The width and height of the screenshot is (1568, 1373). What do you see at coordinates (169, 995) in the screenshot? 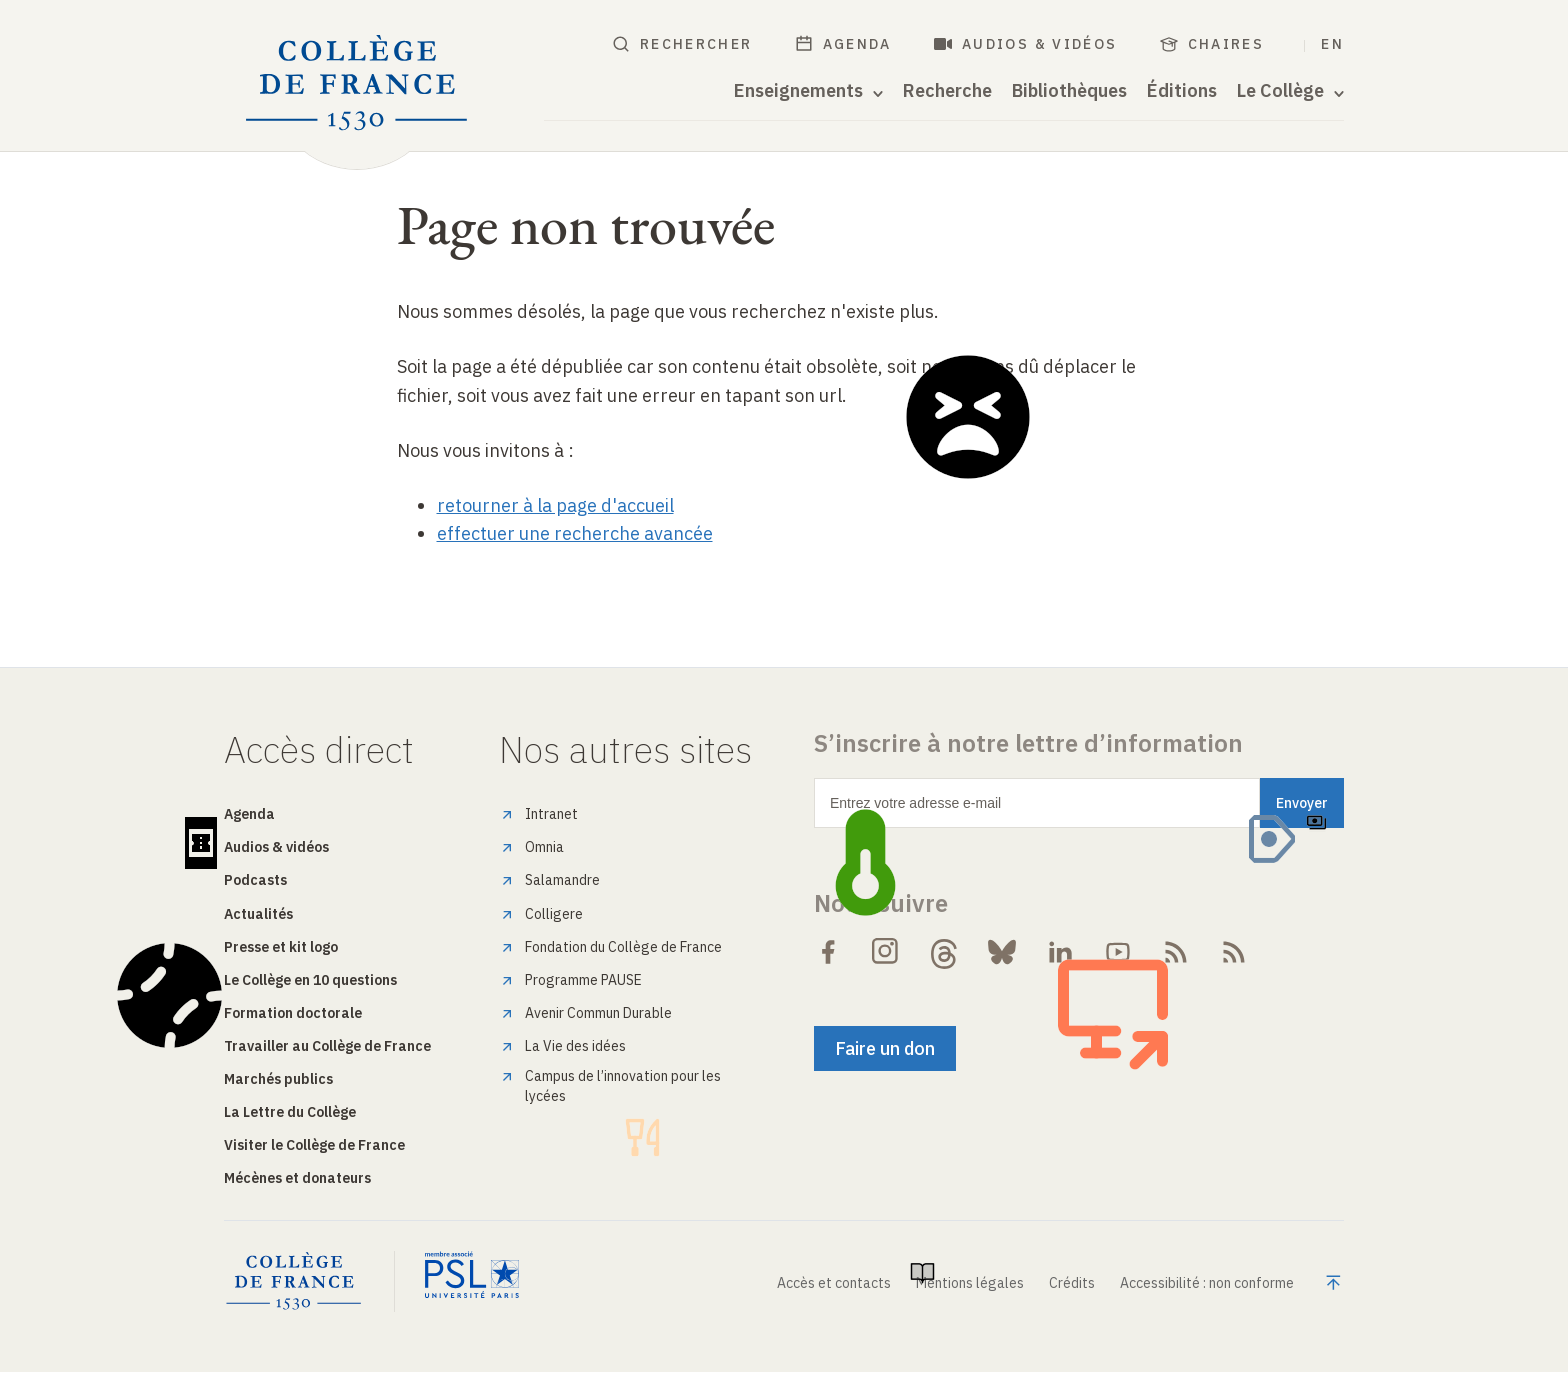
I see `view baseball or sports content` at bounding box center [169, 995].